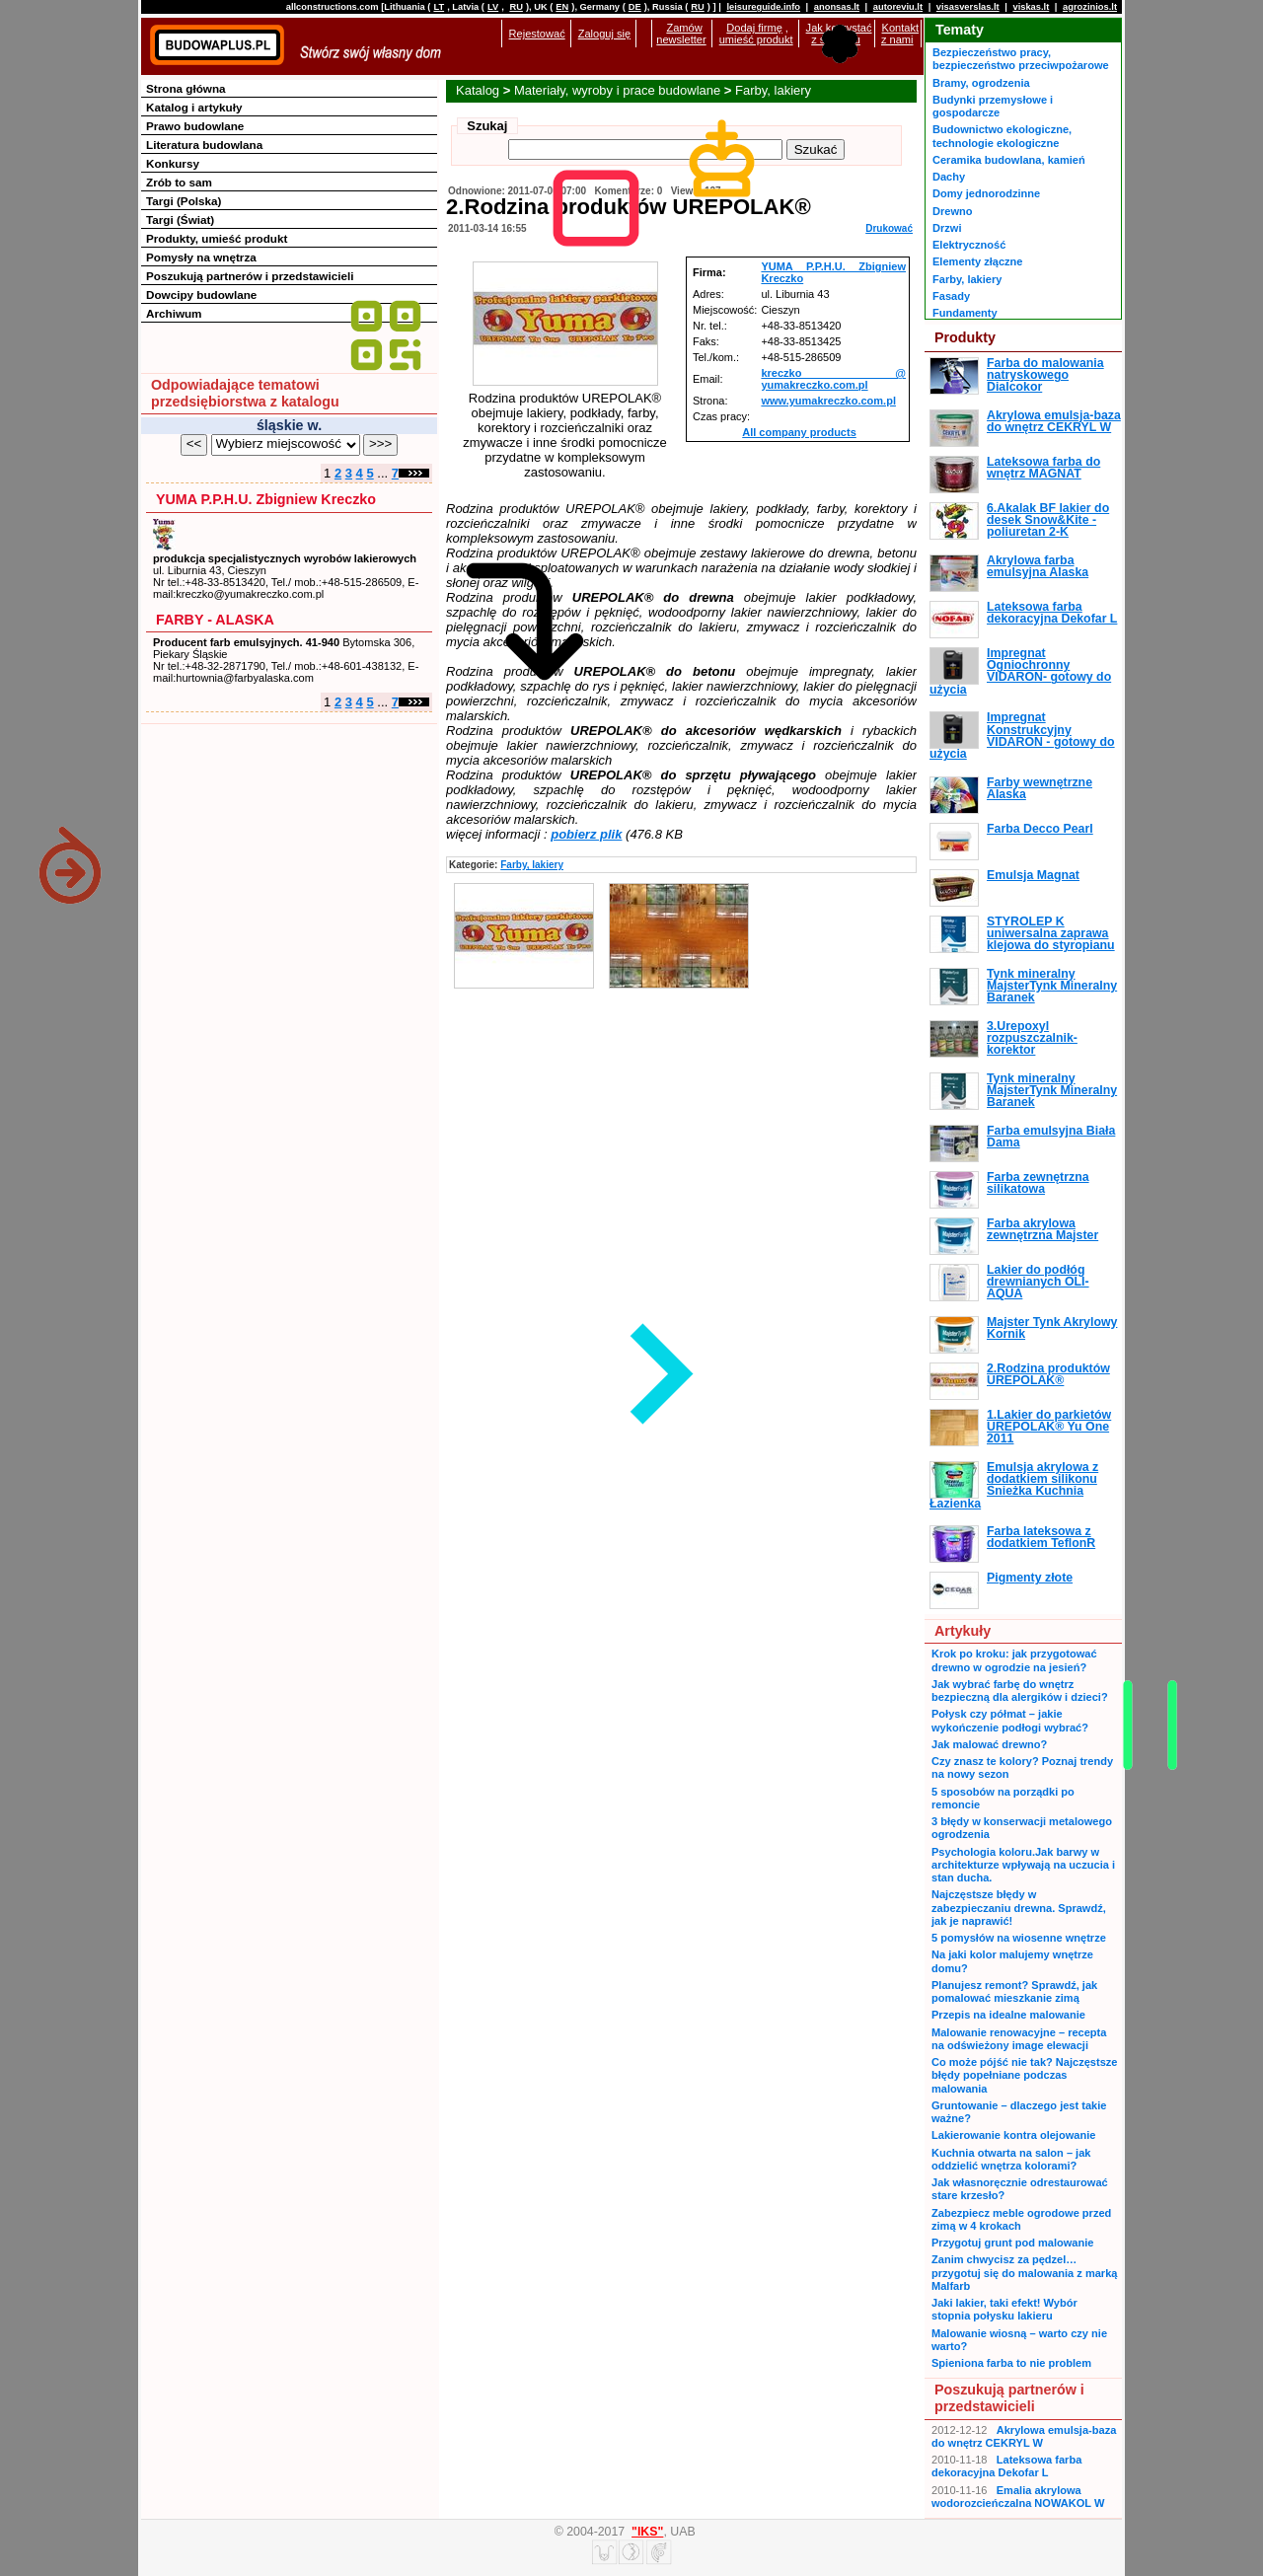 This screenshot has width=1263, height=2576. Describe the element at coordinates (70, 865) in the screenshot. I see `navigate to Doctrine PHP library documentation` at that location.